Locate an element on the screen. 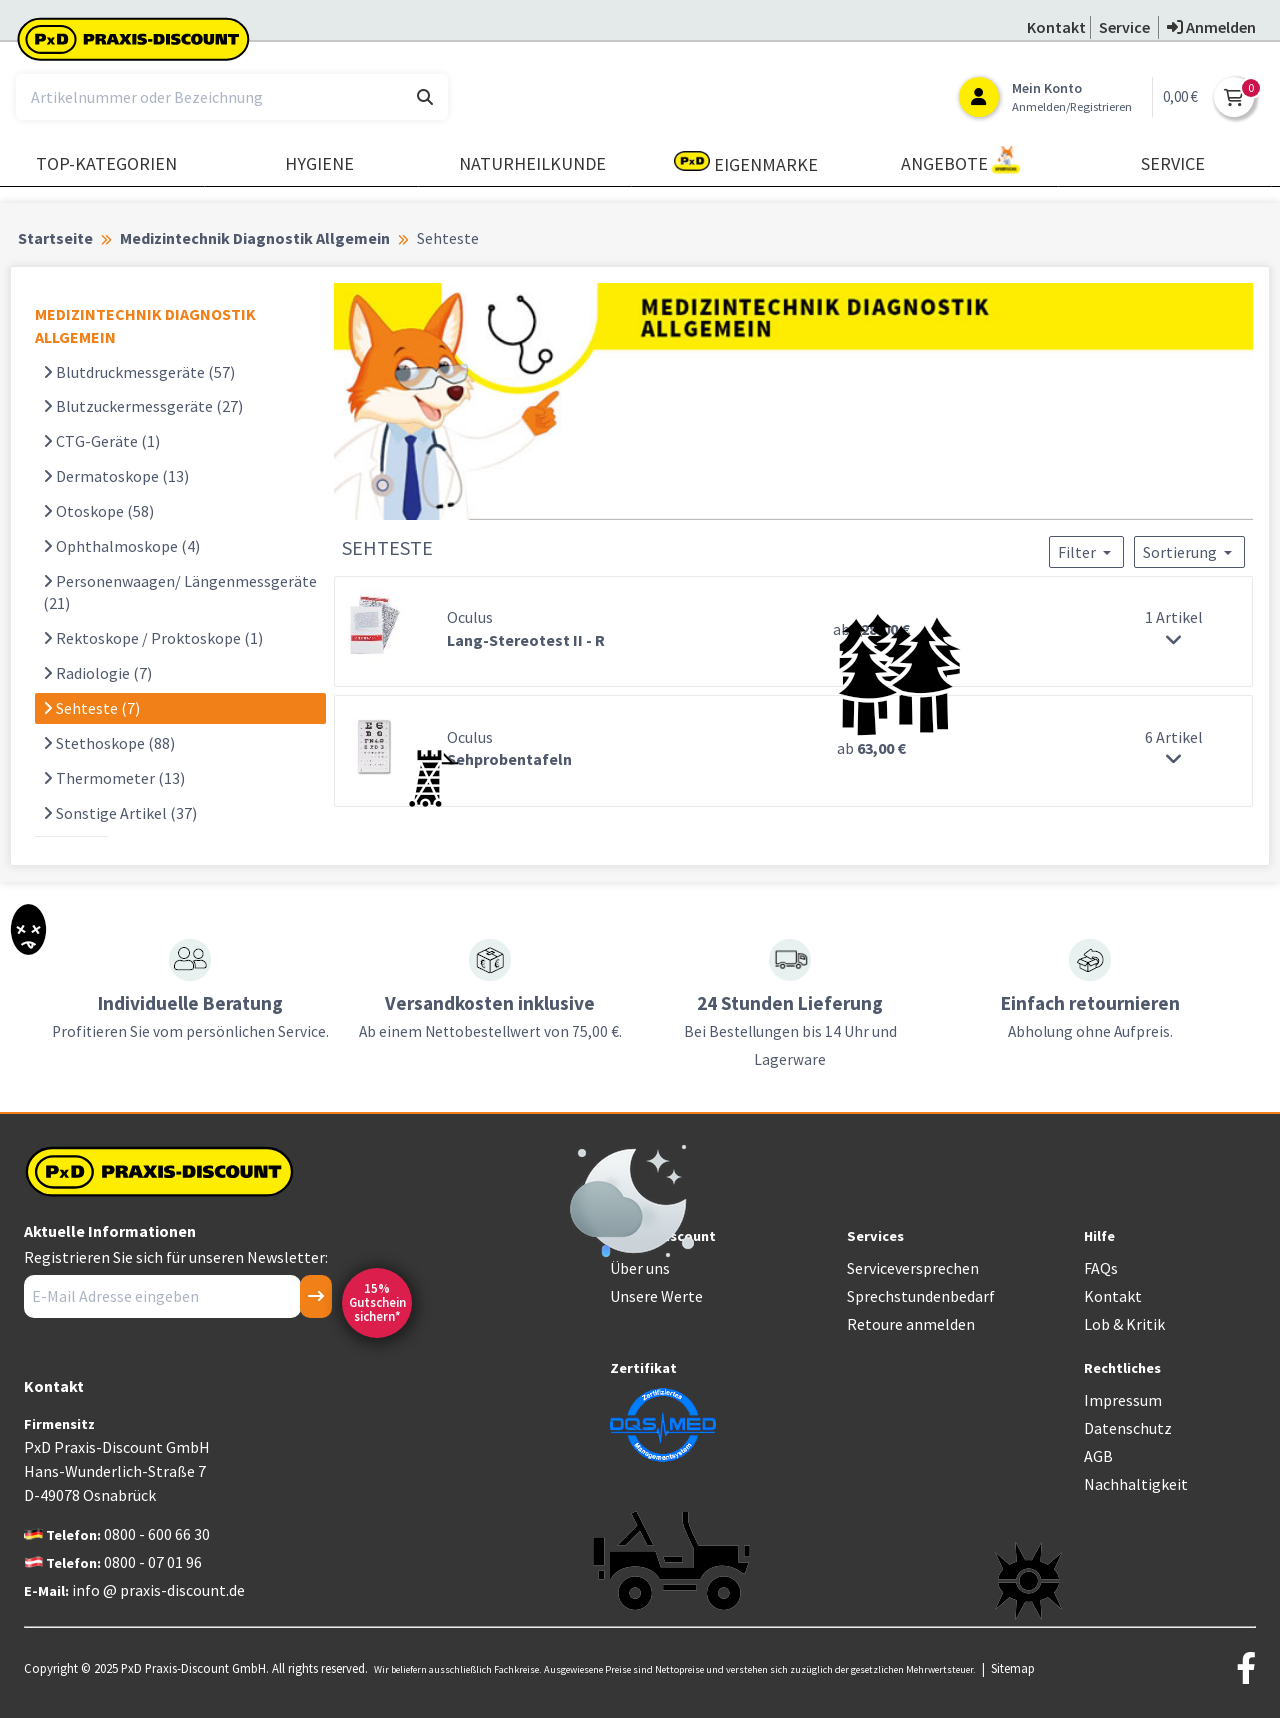 The height and width of the screenshot is (1718, 1280). indicates game over or player death is located at coordinates (28, 929).